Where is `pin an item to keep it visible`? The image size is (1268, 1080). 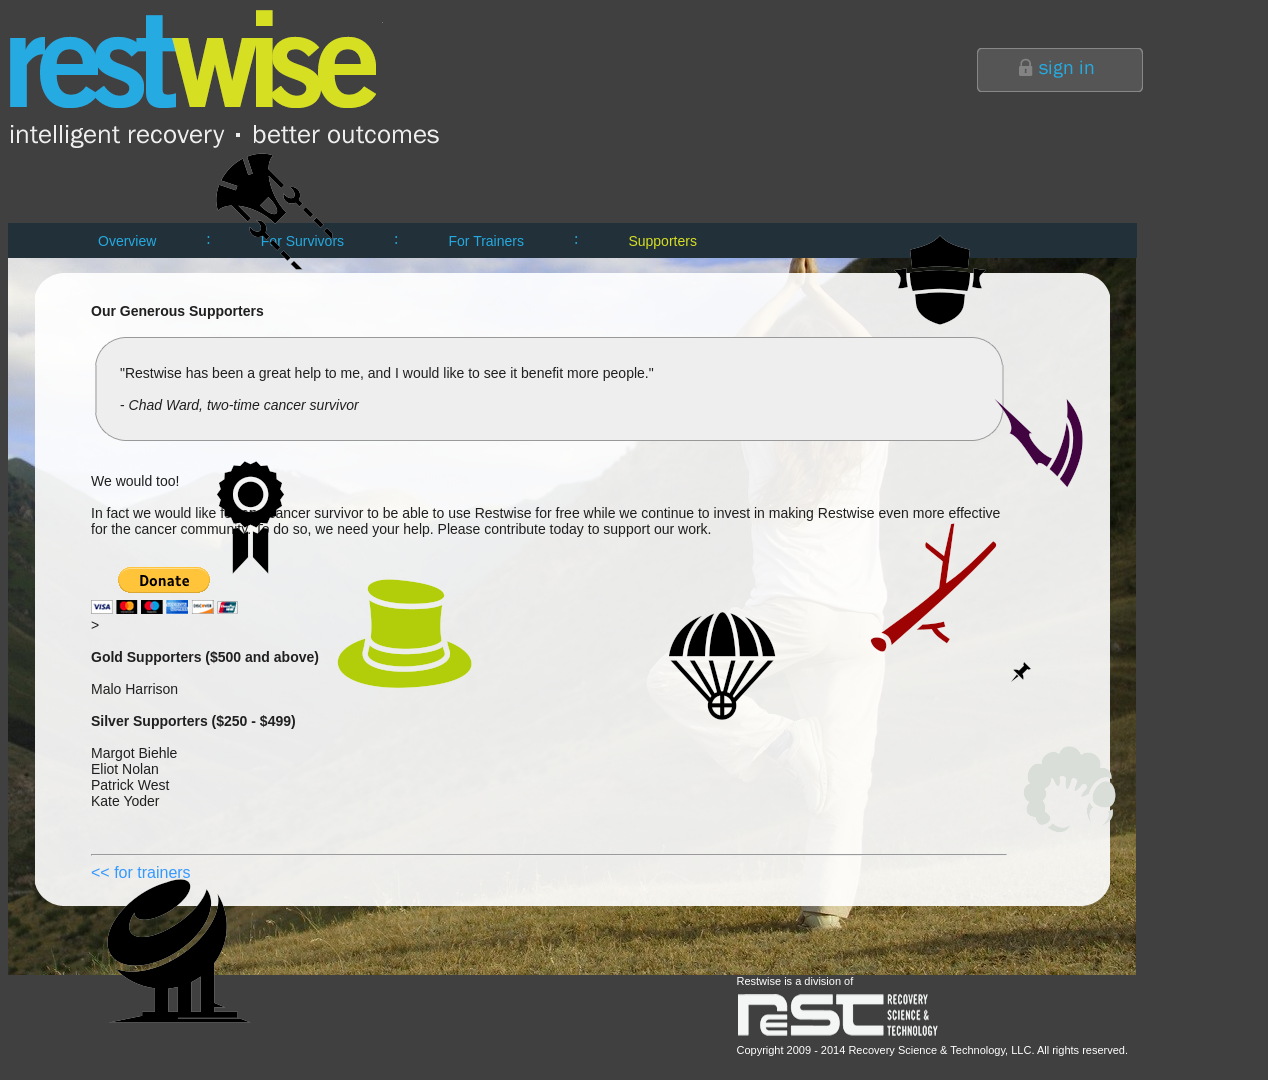
pin an item to keep it visible is located at coordinates (1021, 672).